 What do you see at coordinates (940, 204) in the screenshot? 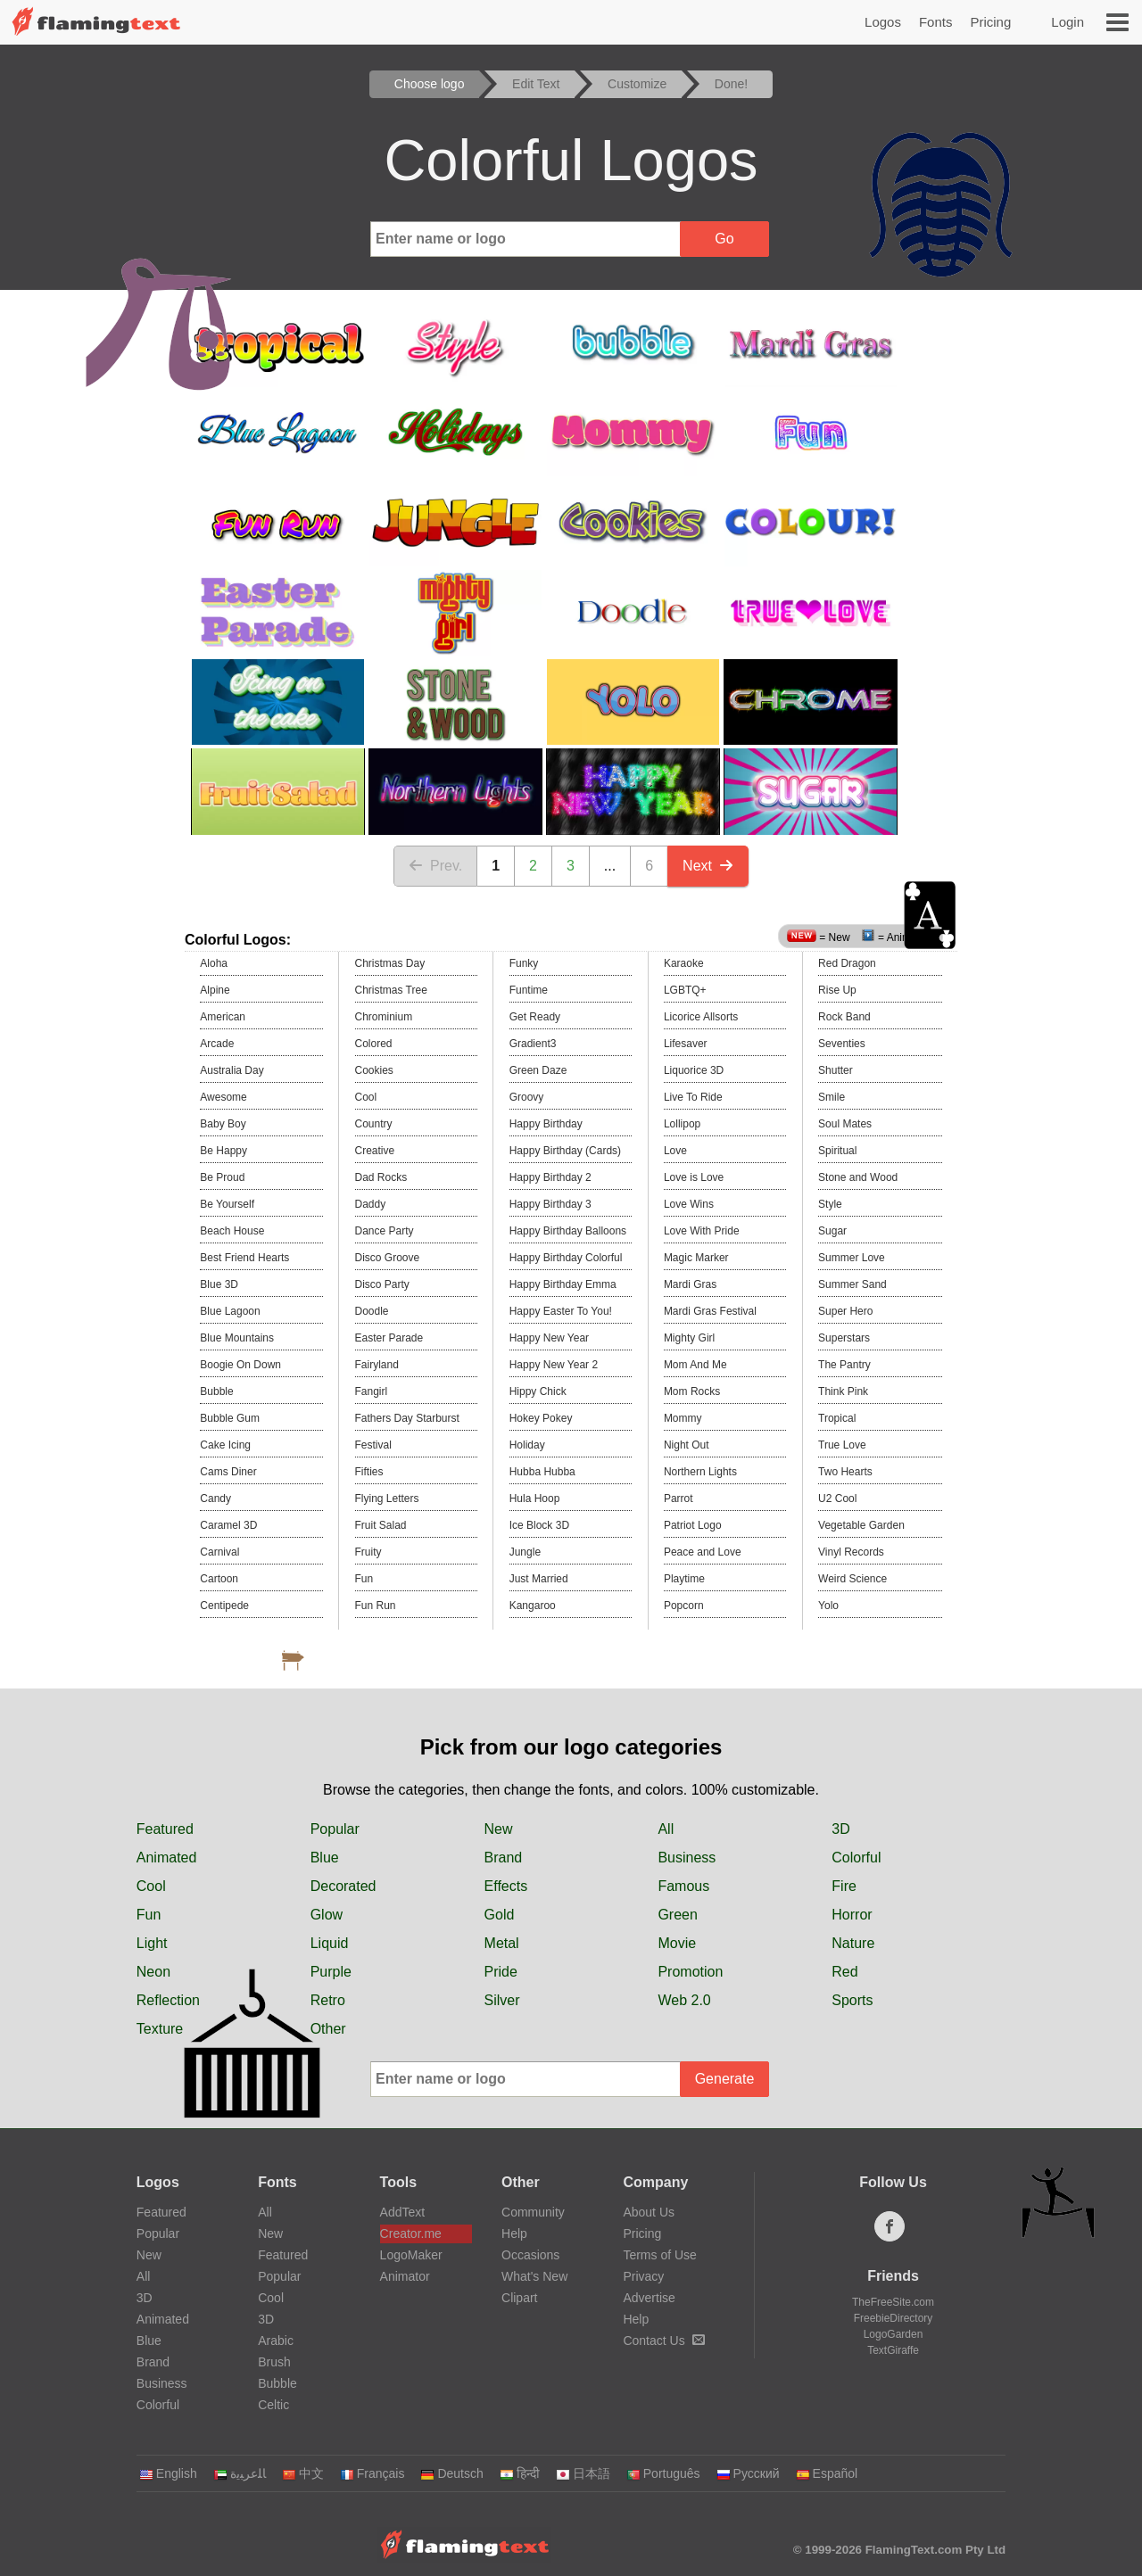
I see `trilobite fossil icon for a paleontology or natural history app` at bounding box center [940, 204].